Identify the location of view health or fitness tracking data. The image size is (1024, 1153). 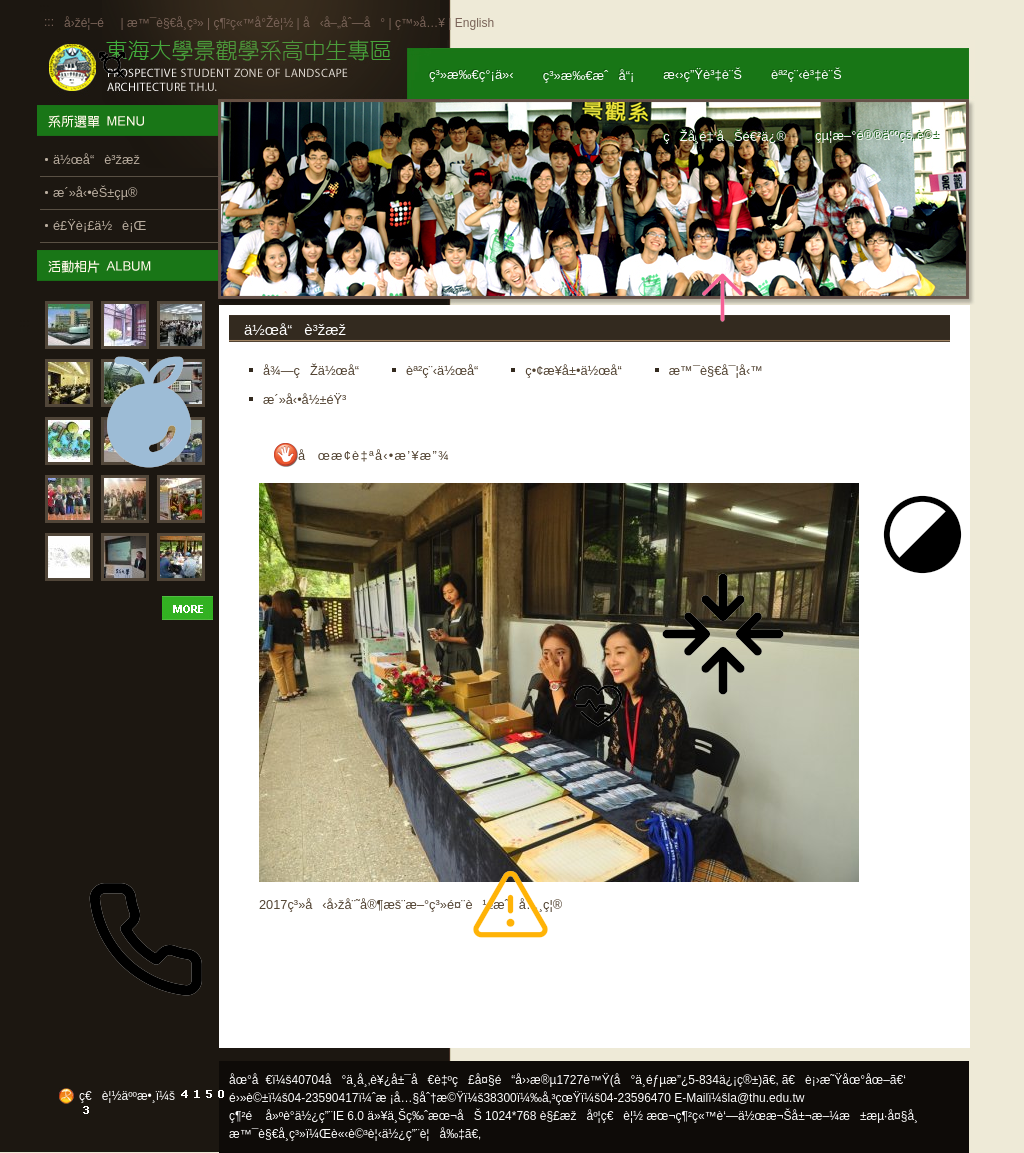
(598, 704).